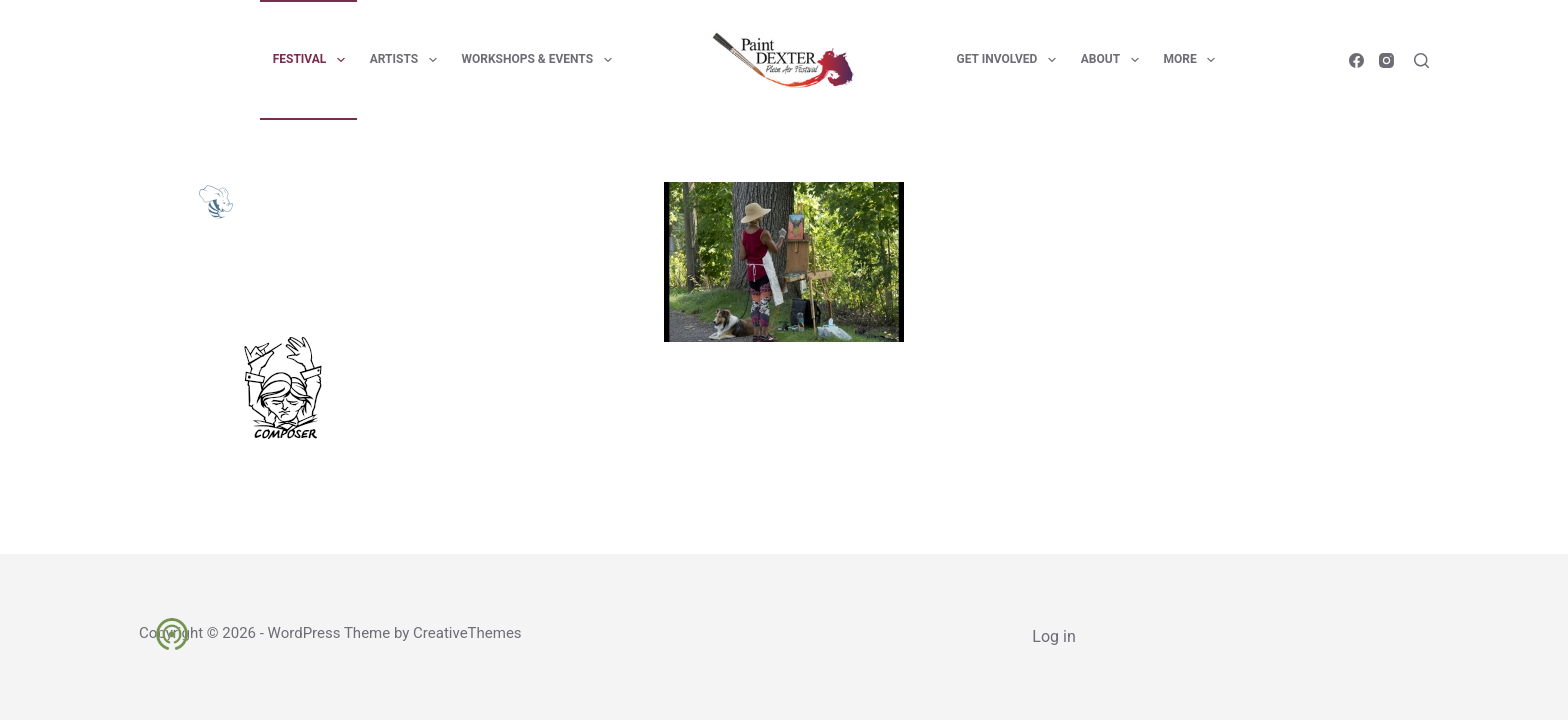 The image size is (1568, 720). What do you see at coordinates (216, 202) in the screenshot?
I see `apache hive data warehouse software logo` at bounding box center [216, 202].